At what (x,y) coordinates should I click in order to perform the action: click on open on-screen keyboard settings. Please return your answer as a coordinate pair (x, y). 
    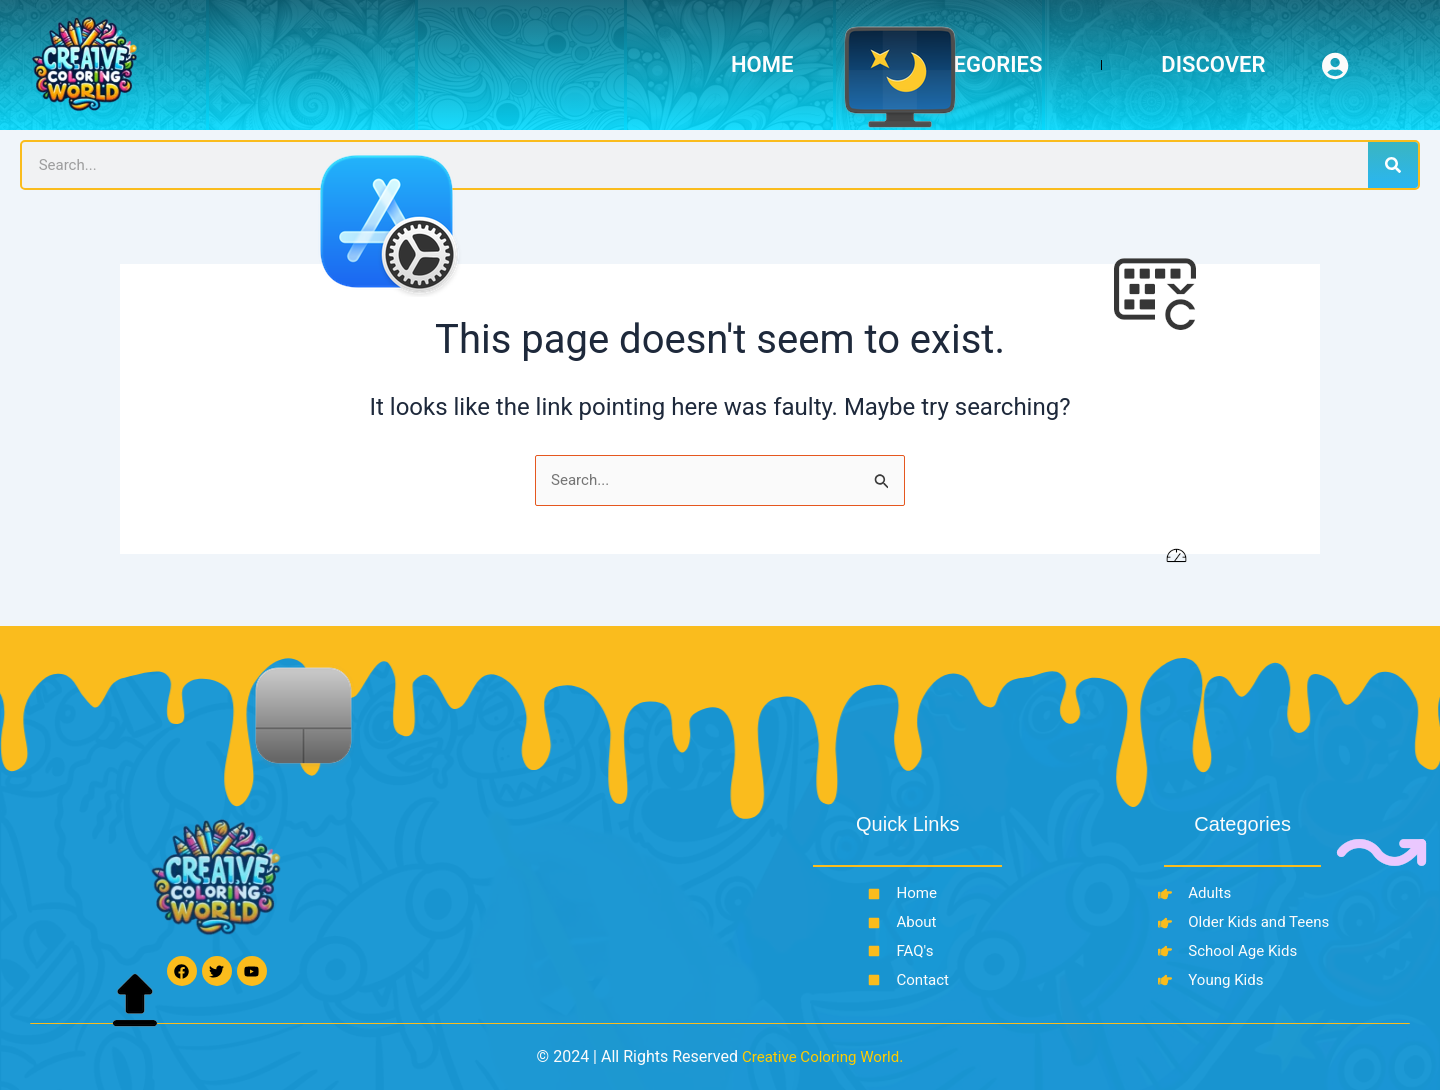
    Looking at the image, I should click on (1155, 289).